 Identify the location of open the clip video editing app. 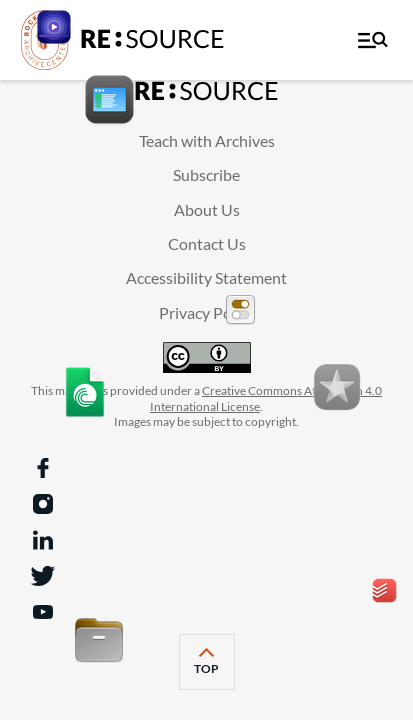
(54, 27).